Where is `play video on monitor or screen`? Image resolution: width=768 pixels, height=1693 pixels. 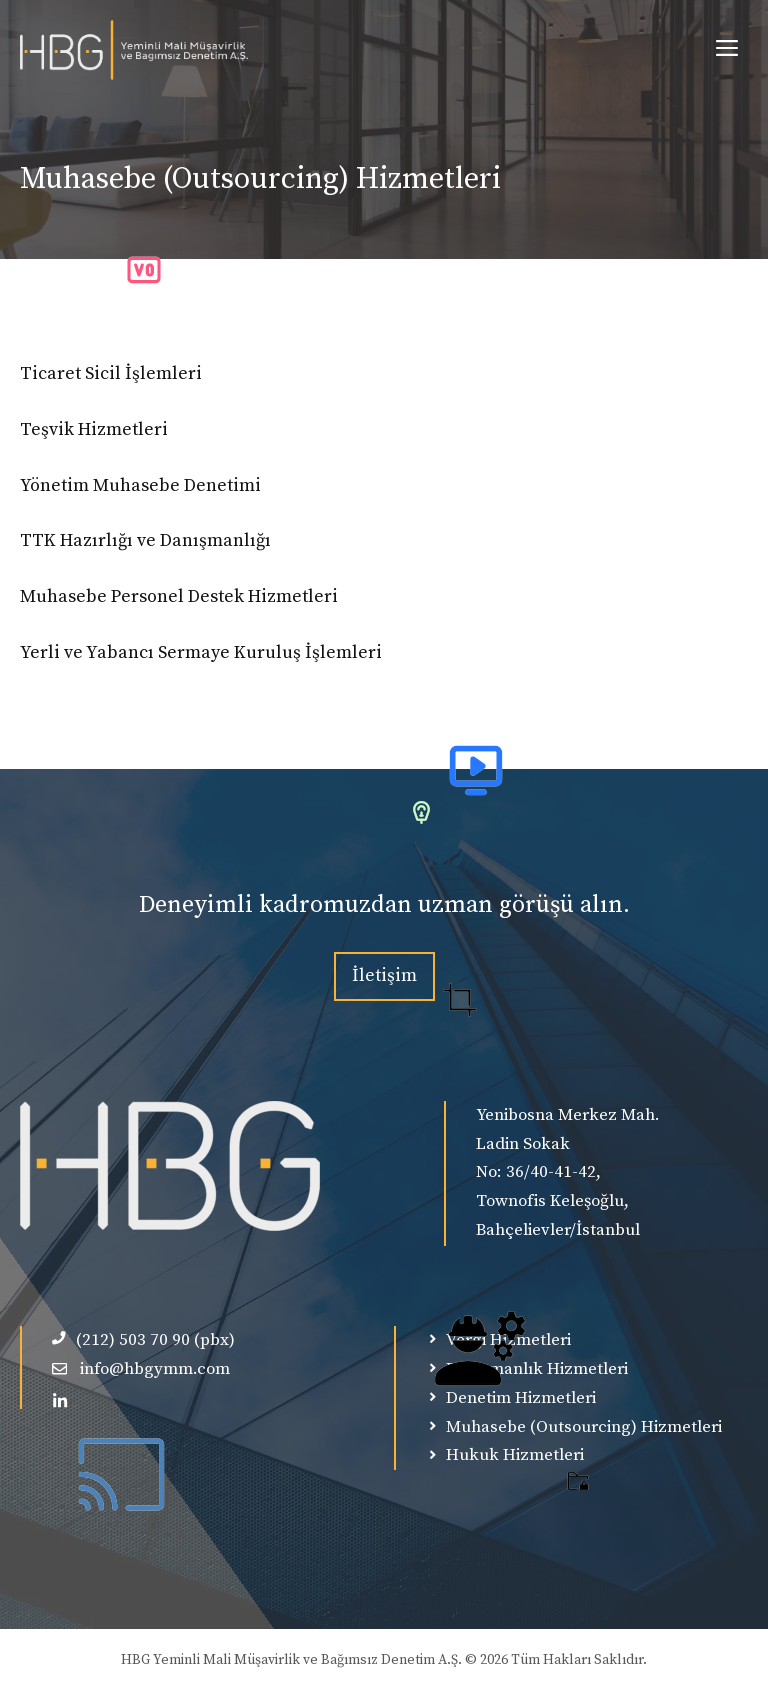
play video on monitor or screen is located at coordinates (476, 768).